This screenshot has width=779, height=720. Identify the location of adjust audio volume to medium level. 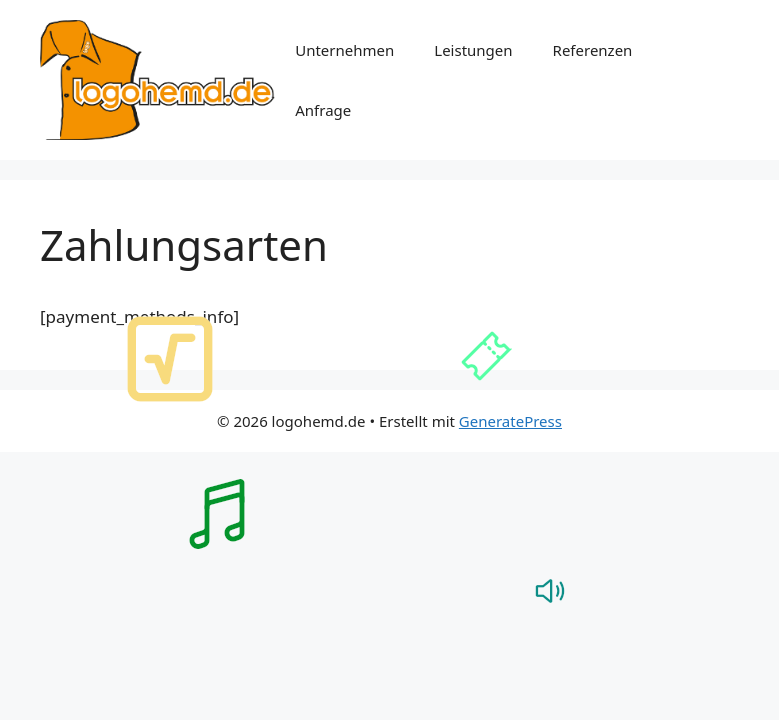
(550, 591).